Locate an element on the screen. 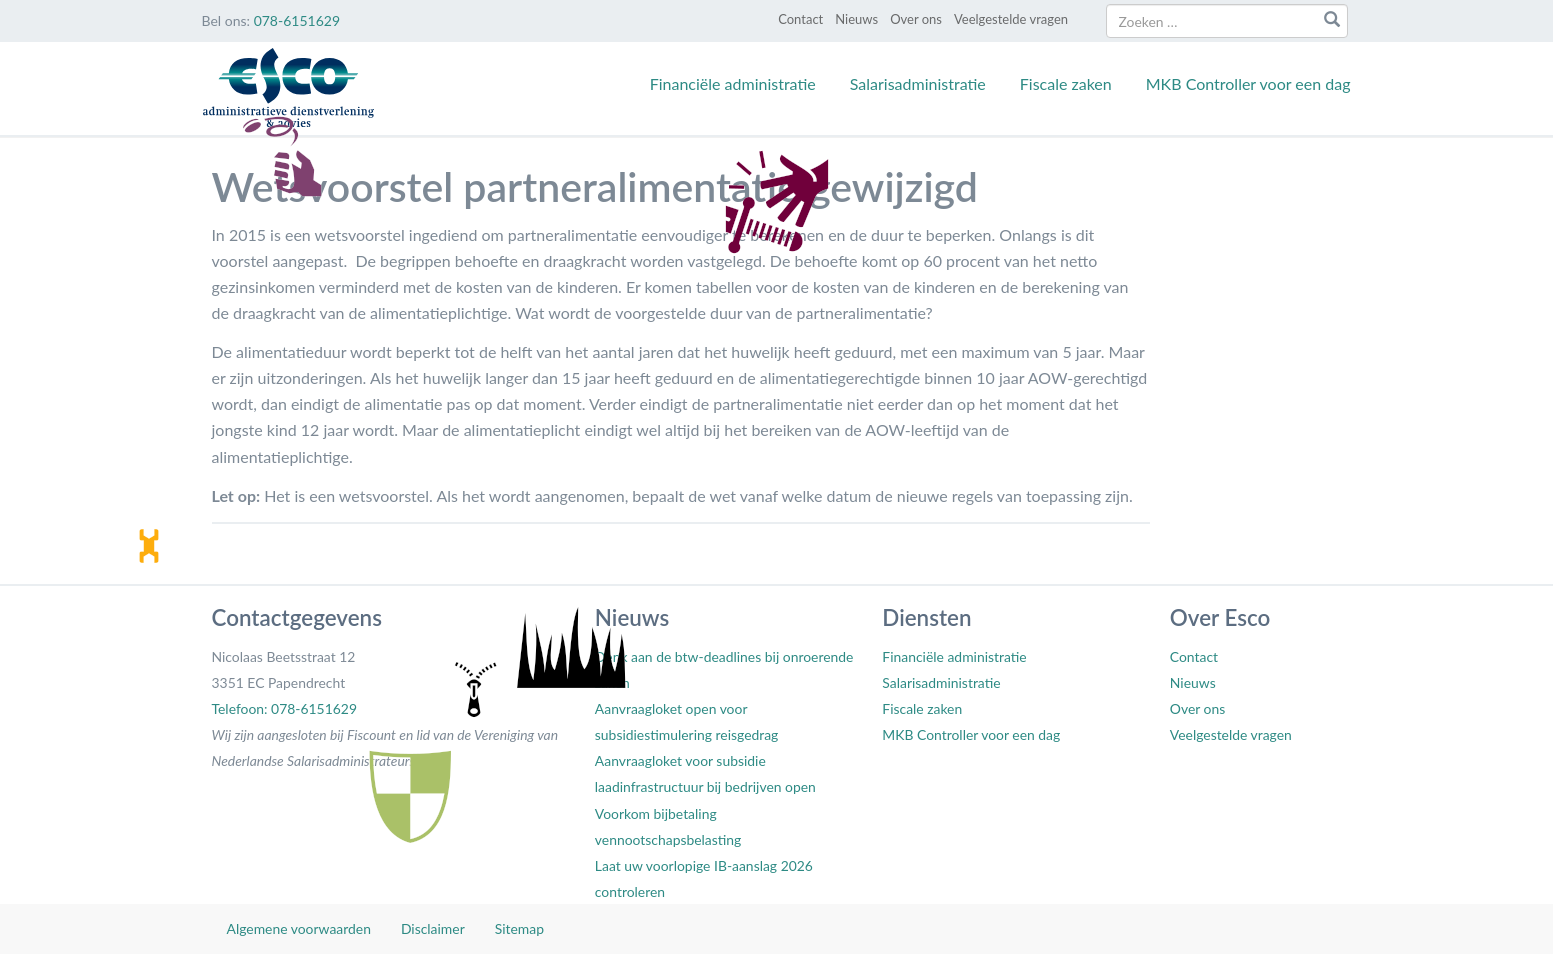  access settings or configuration options is located at coordinates (149, 546).